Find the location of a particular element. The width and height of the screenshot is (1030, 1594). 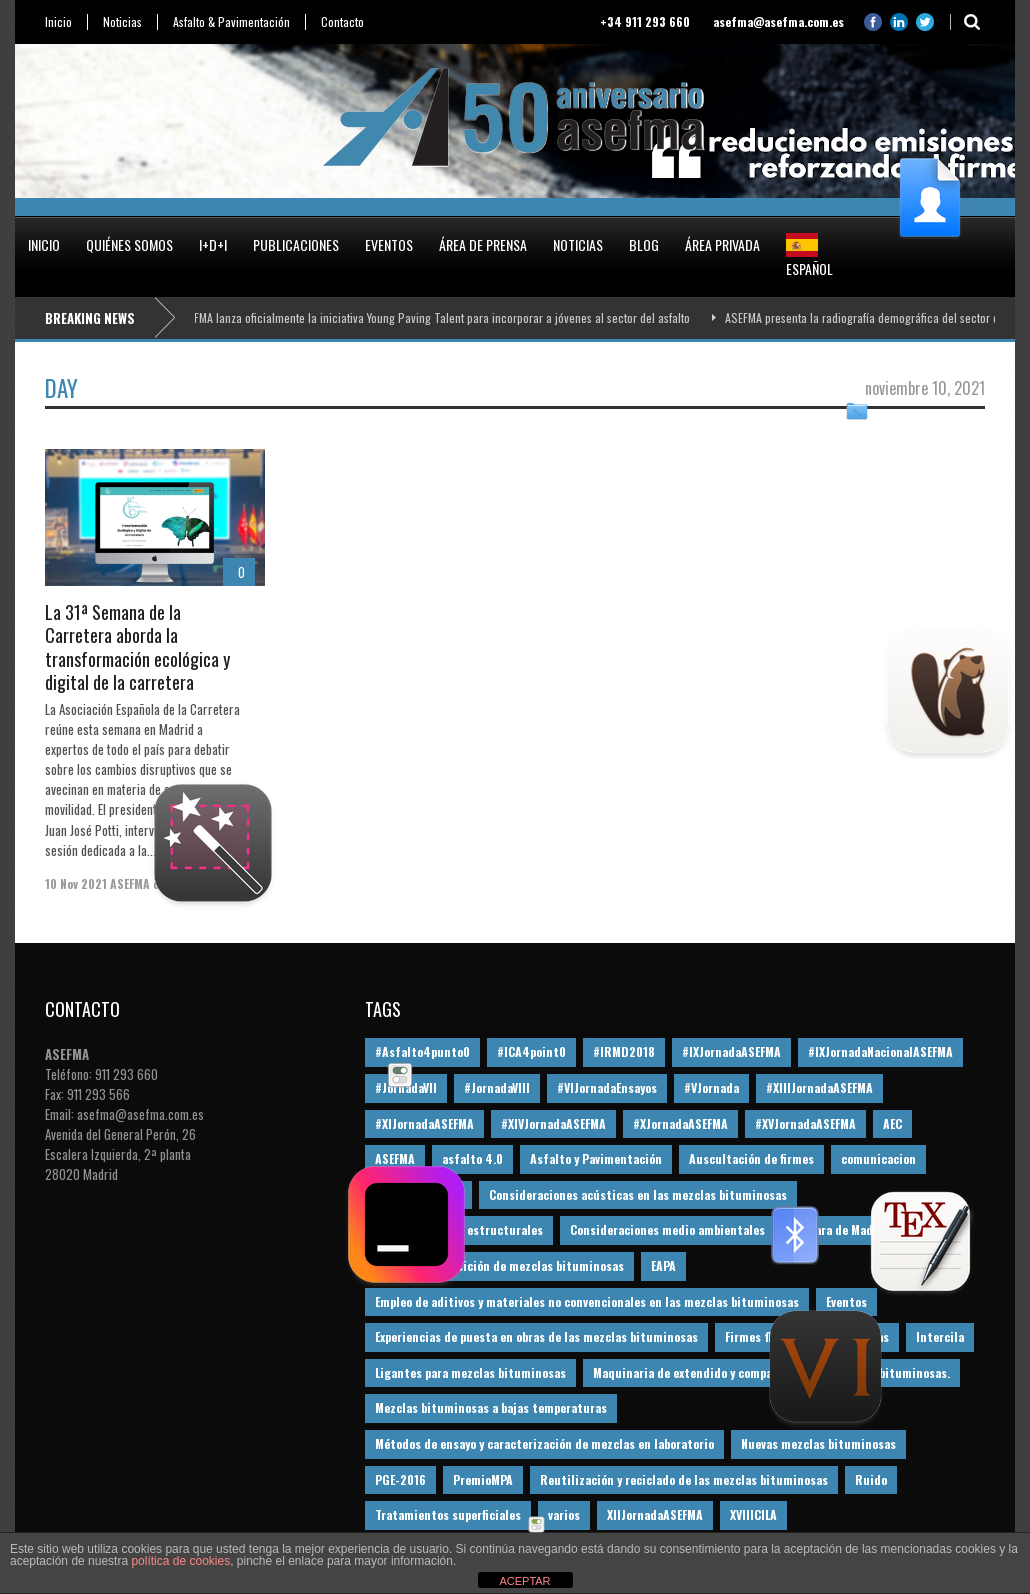

open jetbrains toolbox to manage ides is located at coordinates (406, 1224).